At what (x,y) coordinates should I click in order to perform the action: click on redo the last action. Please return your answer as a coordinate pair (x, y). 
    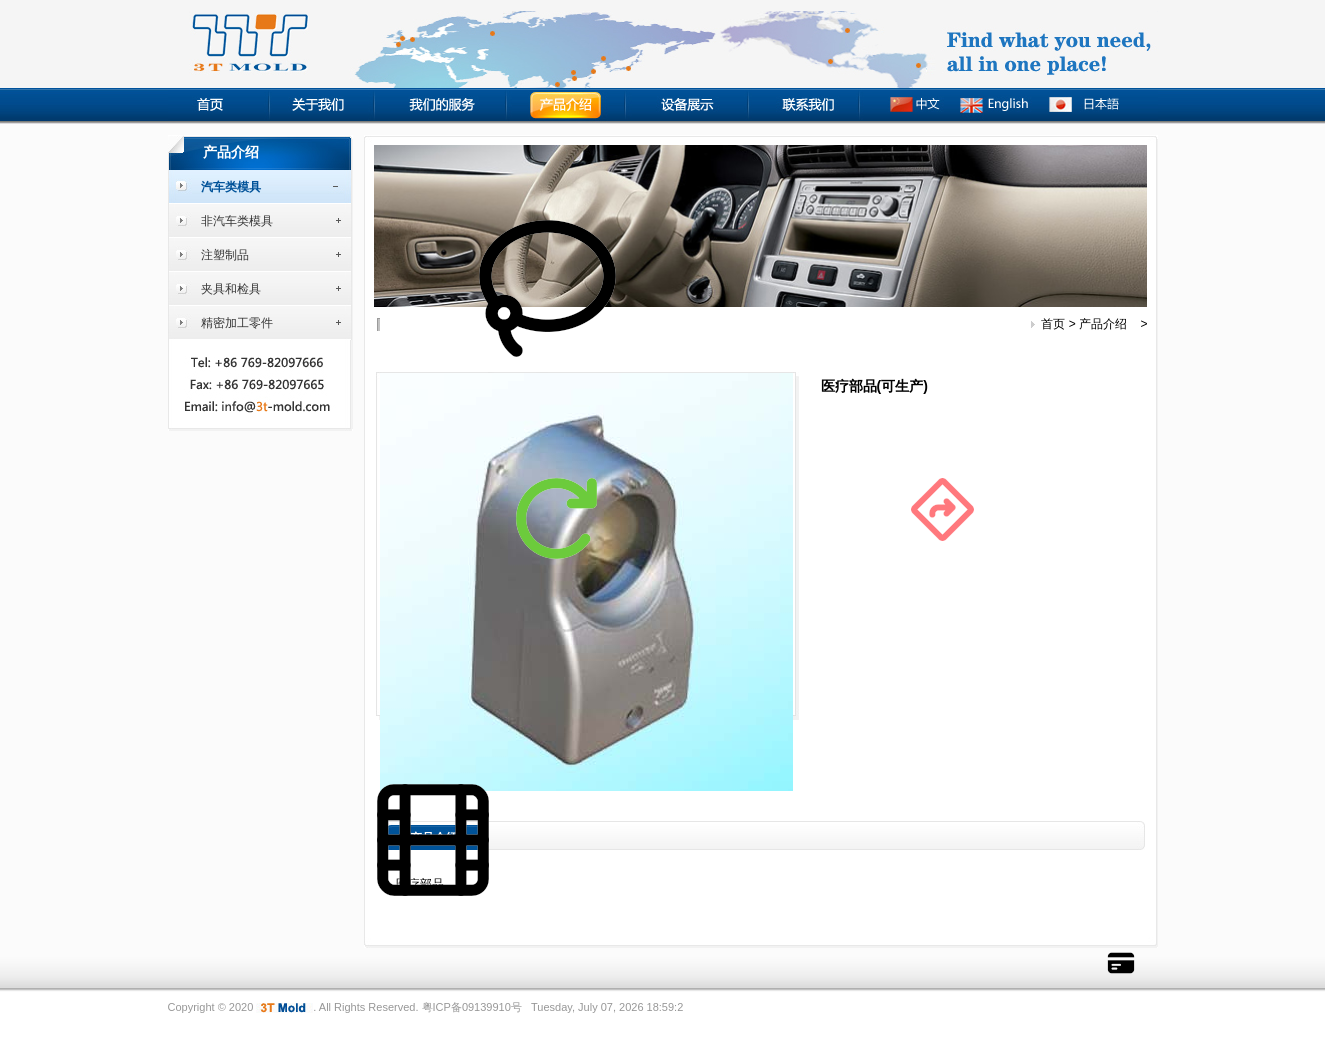
    Looking at the image, I should click on (556, 518).